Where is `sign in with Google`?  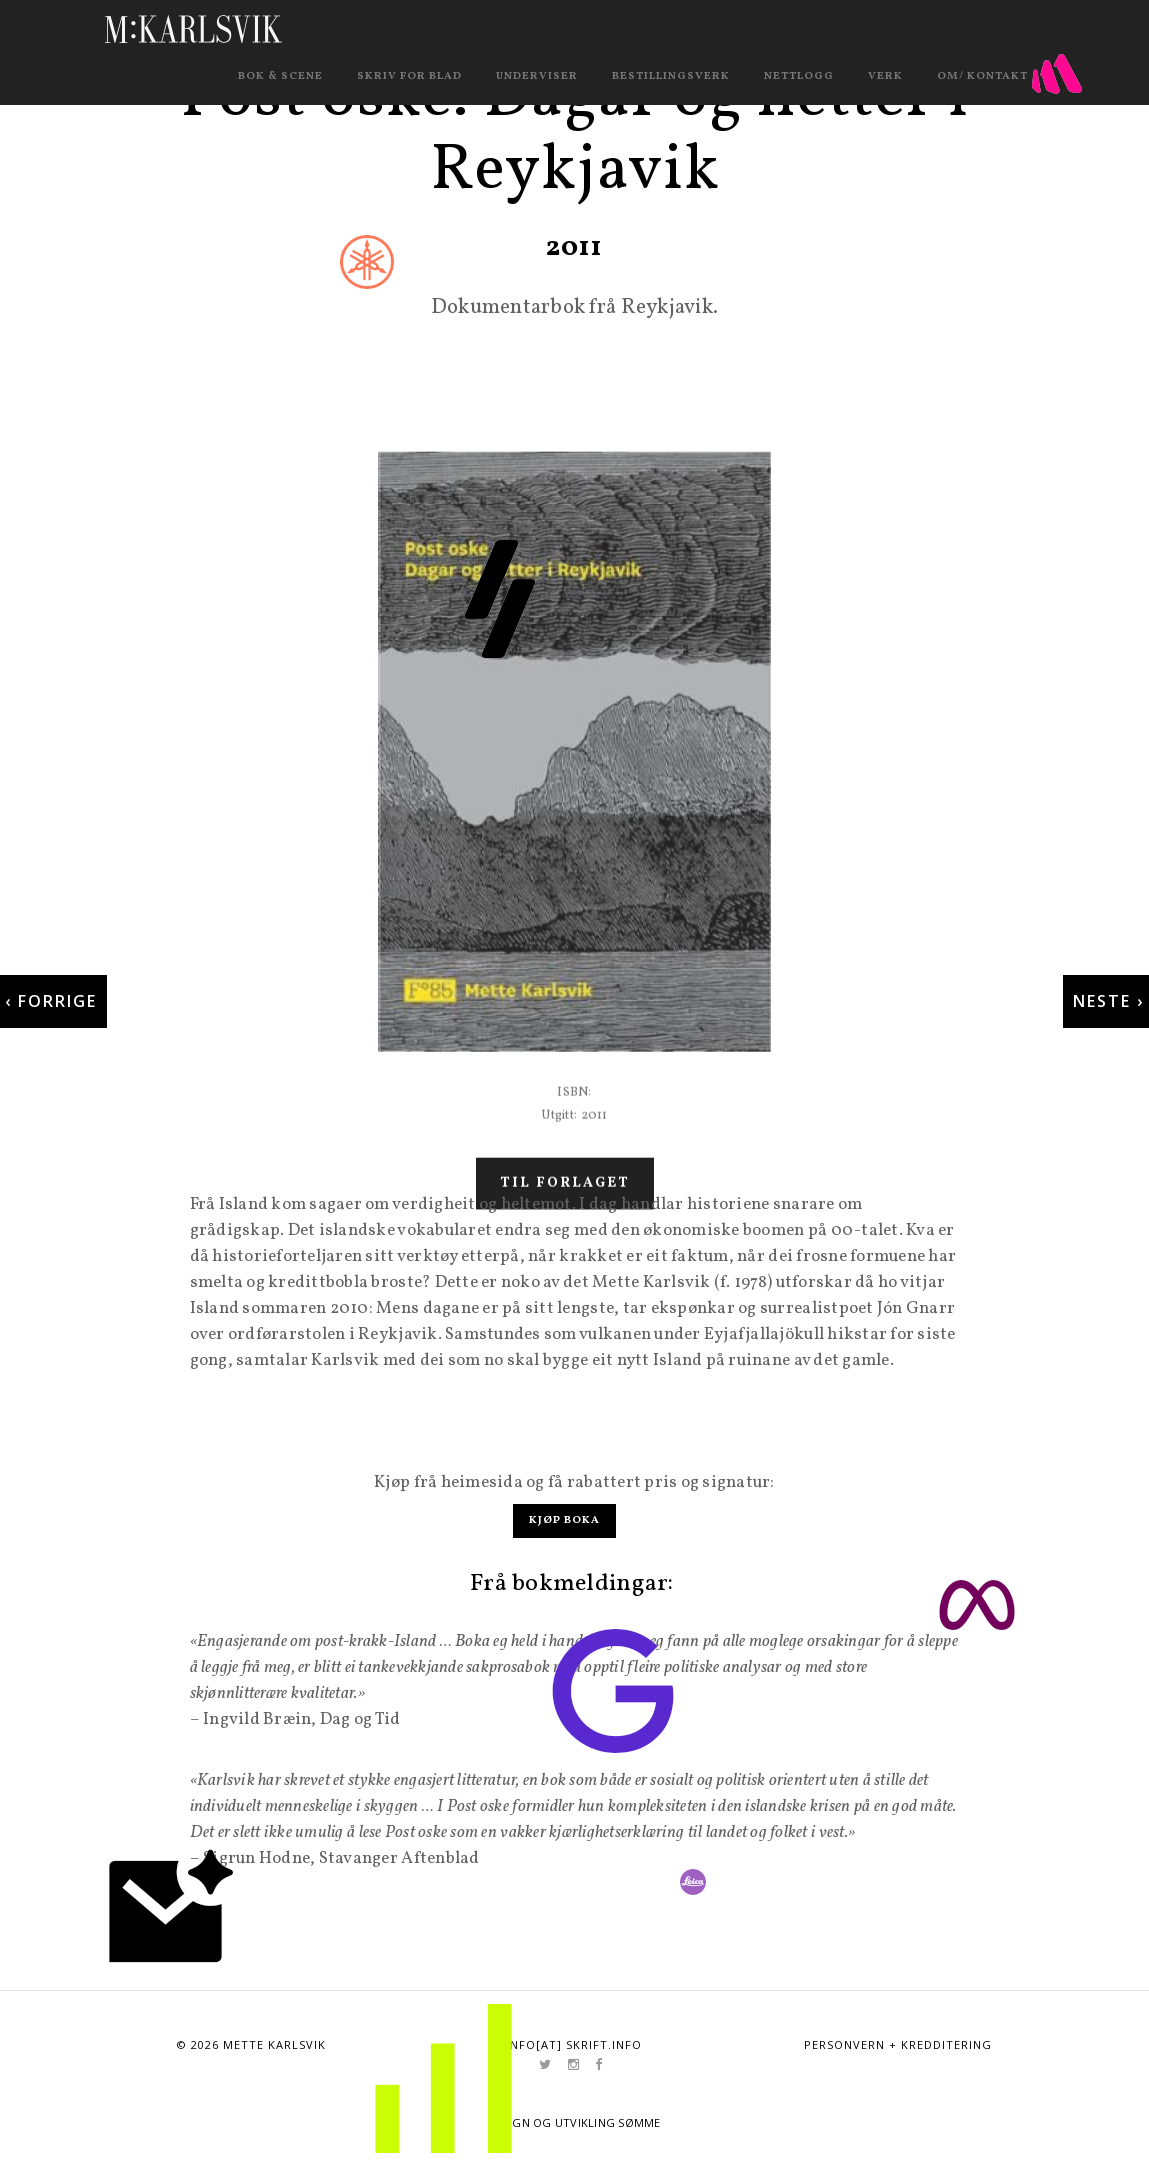 sign in with Google is located at coordinates (613, 1691).